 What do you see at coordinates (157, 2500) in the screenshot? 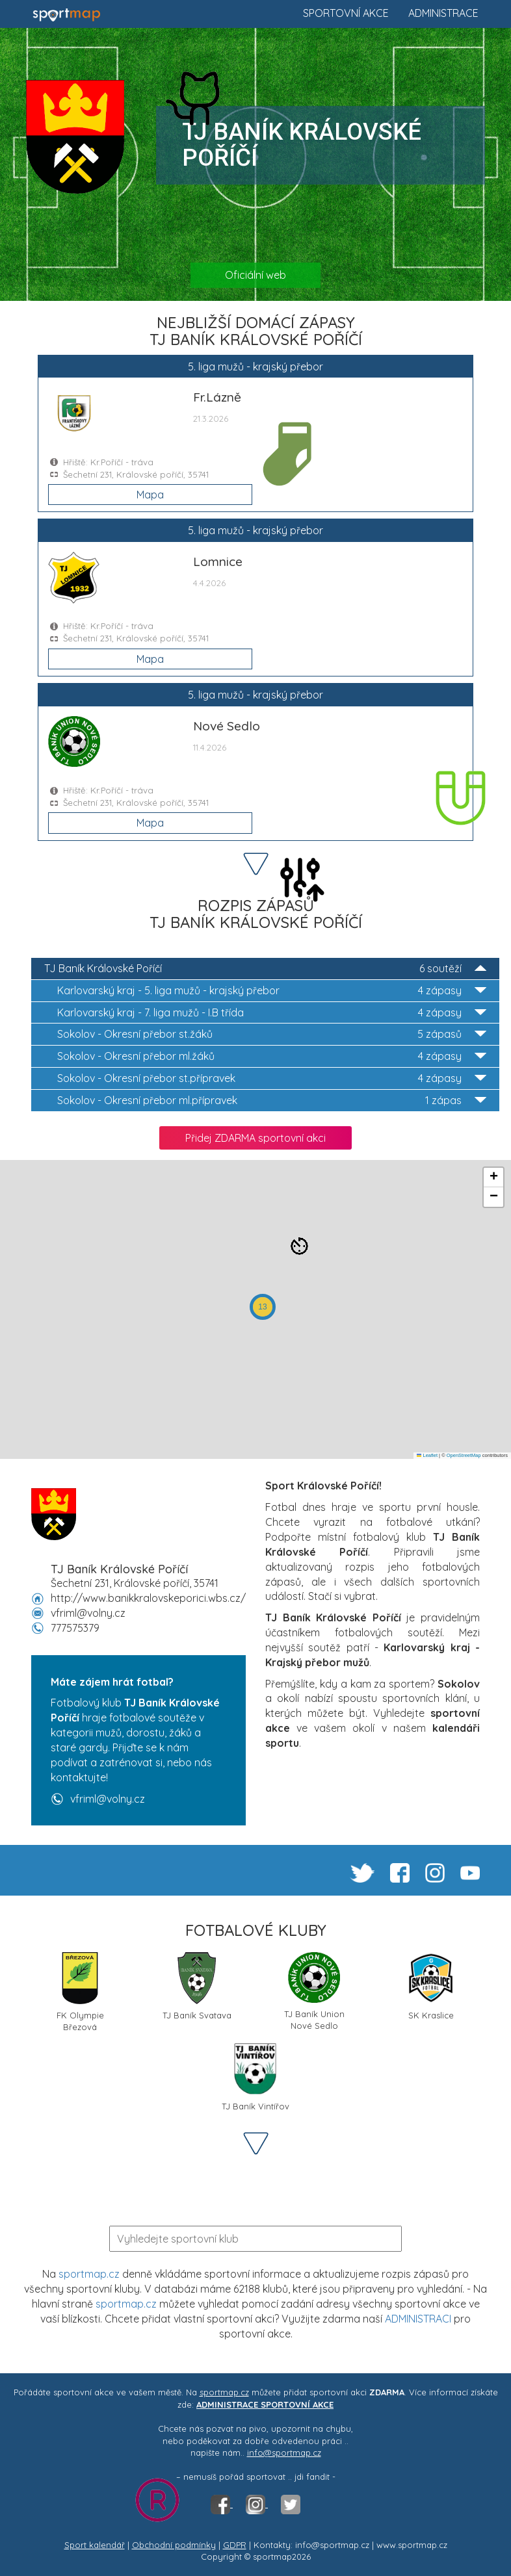
I see `indicates registered trademark status` at bounding box center [157, 2500].